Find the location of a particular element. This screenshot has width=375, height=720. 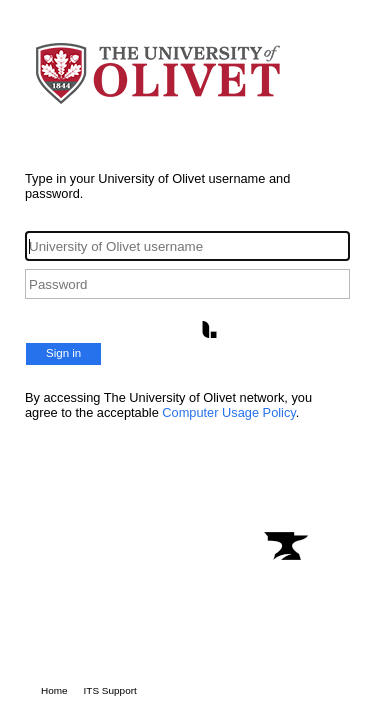

visit curseforge for game mods and addons is located at coordinates (286, 546).